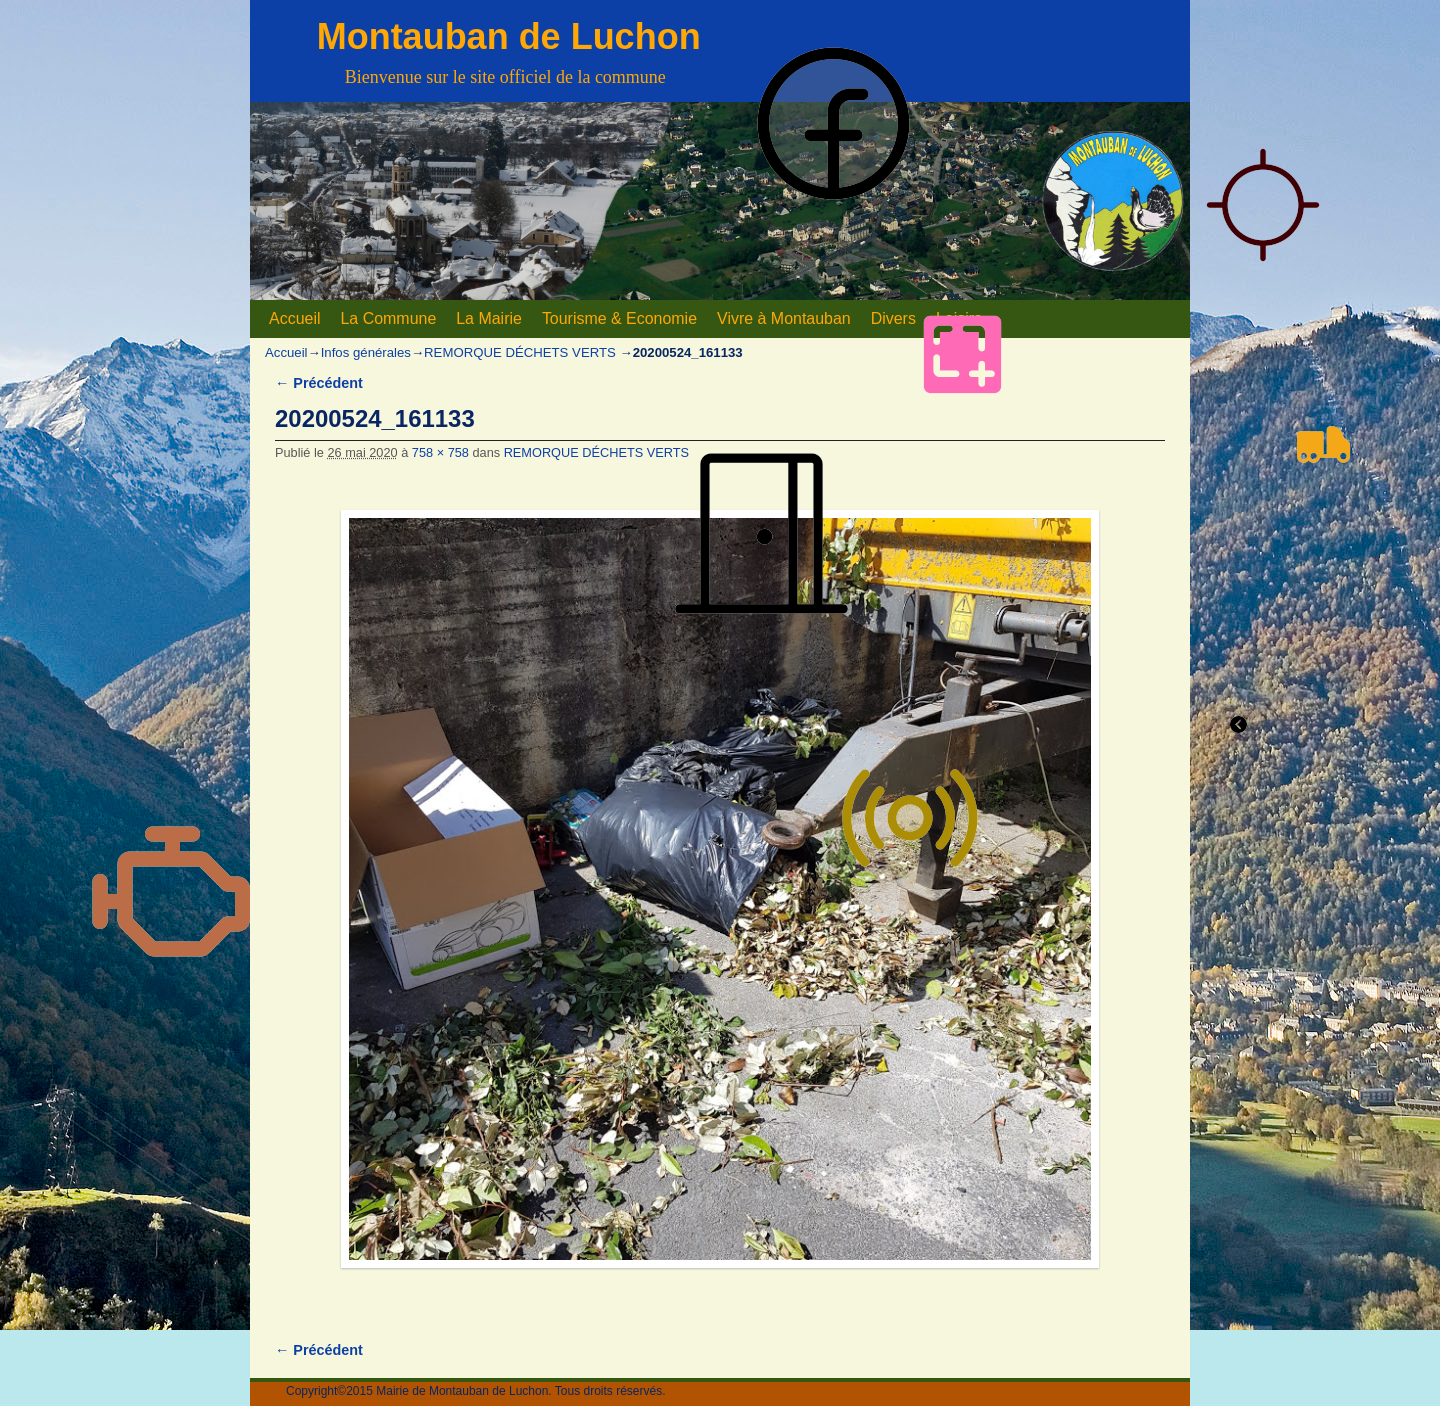 This screenshot has height=1406, width=1440. I want to click on log out or exit the application, so click(761, 533).